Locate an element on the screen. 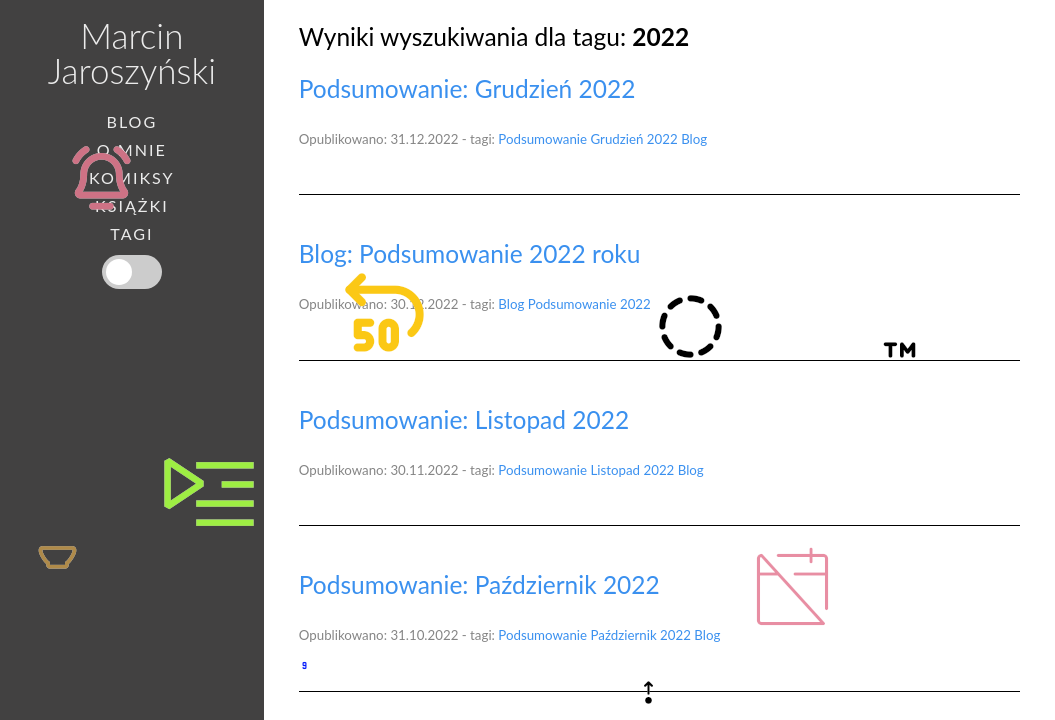 The image size is (1055, 720). indicates item number 9 in a list or sequence is located at coordinates (304, 665).